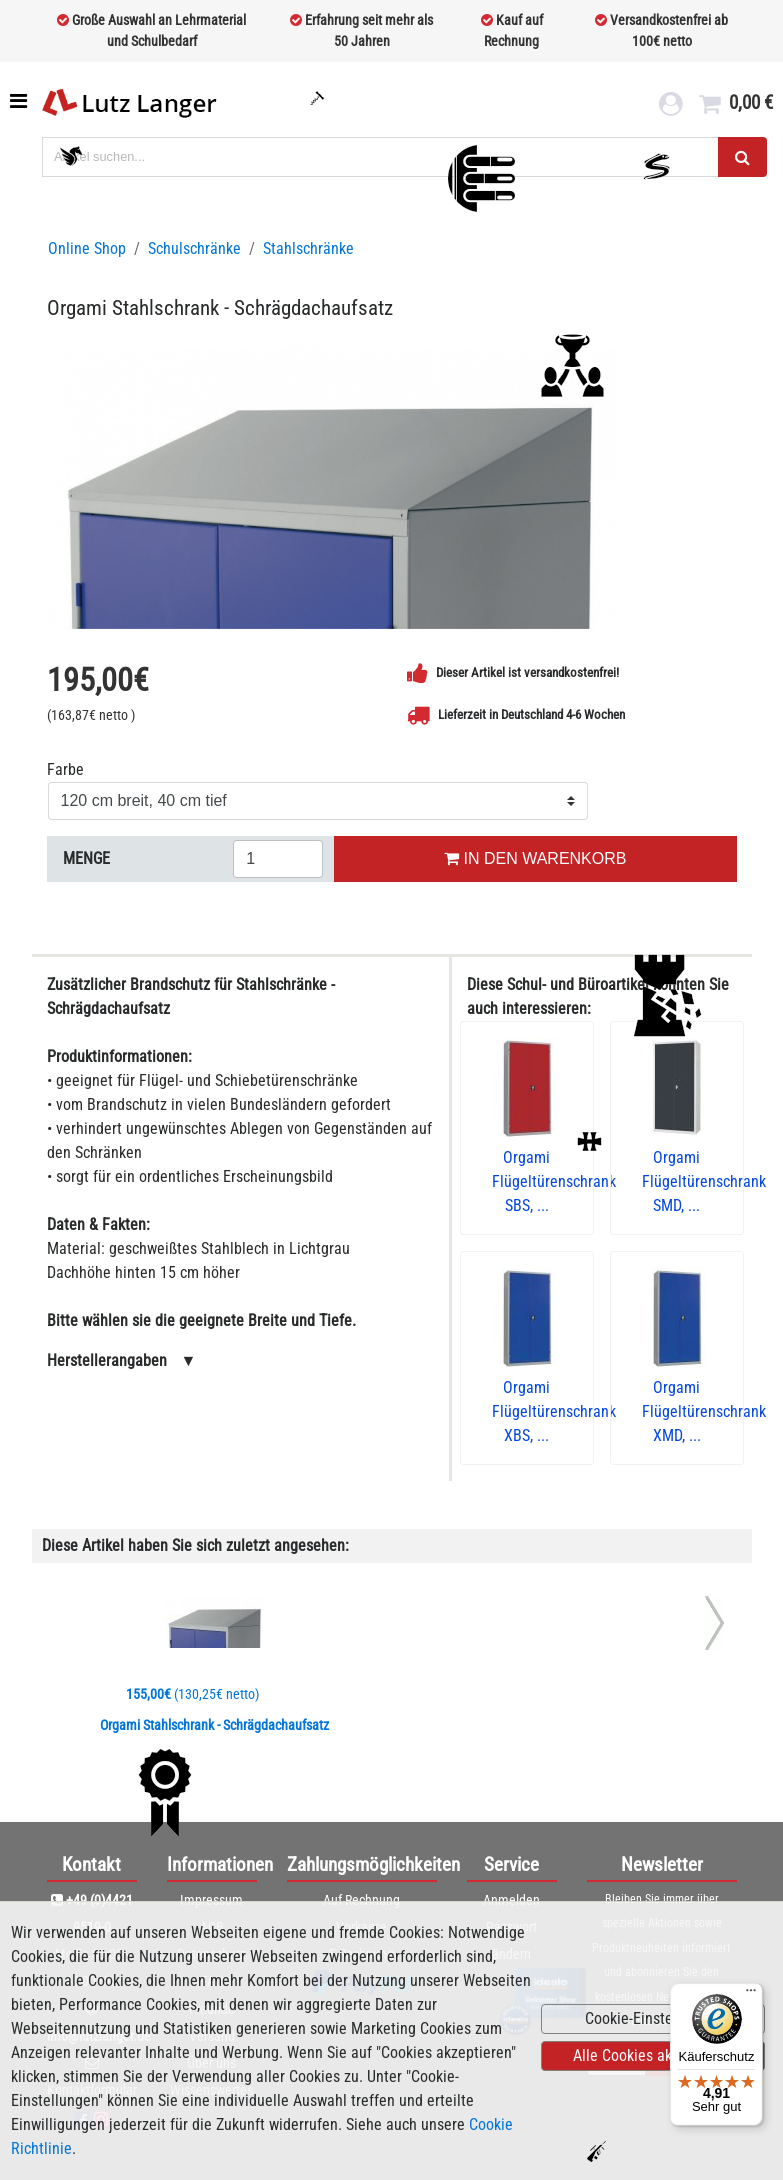  Describe the element at coordinates (663, 995) in the screenshot. I see `indicates a destroyed or damaged tower in a game` at that location.